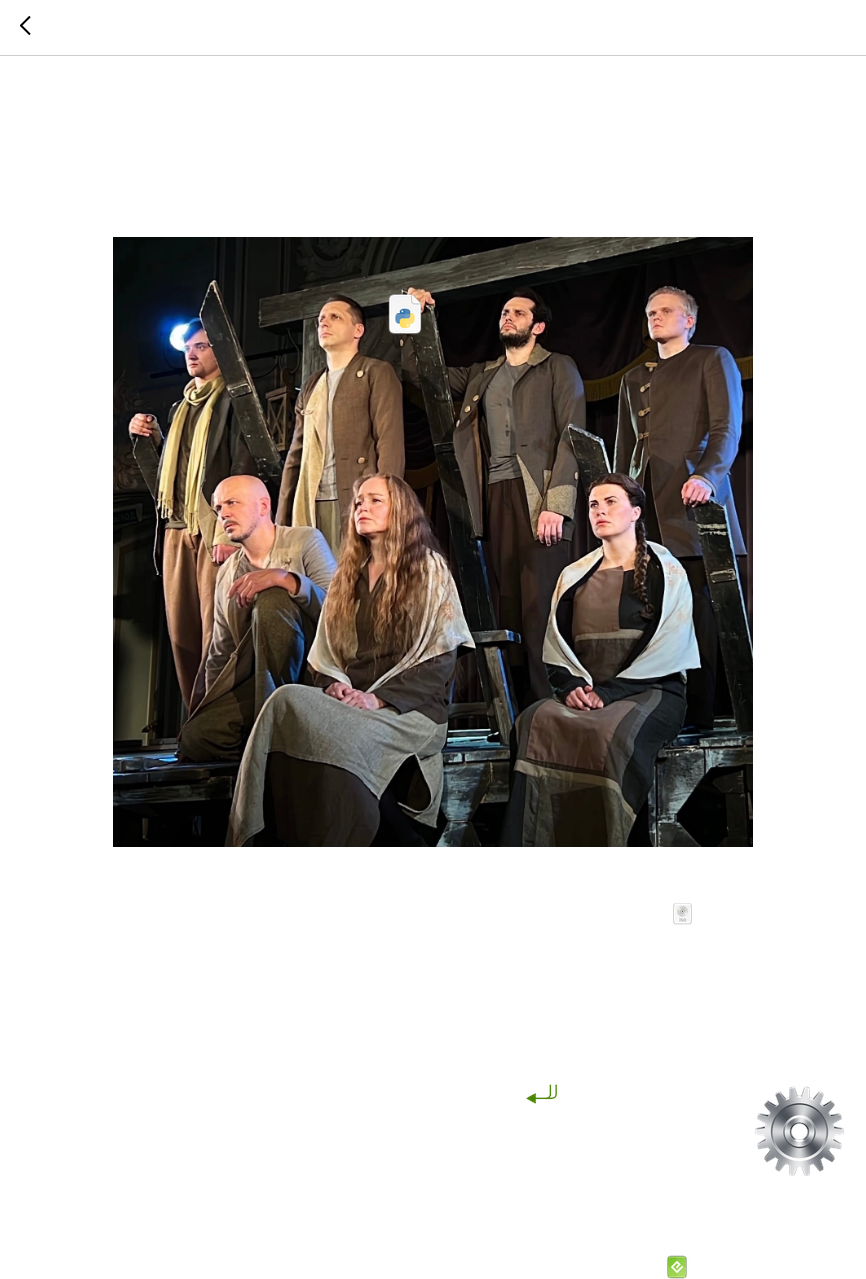  I want to click on a python script or source code file, so click(405, 314).